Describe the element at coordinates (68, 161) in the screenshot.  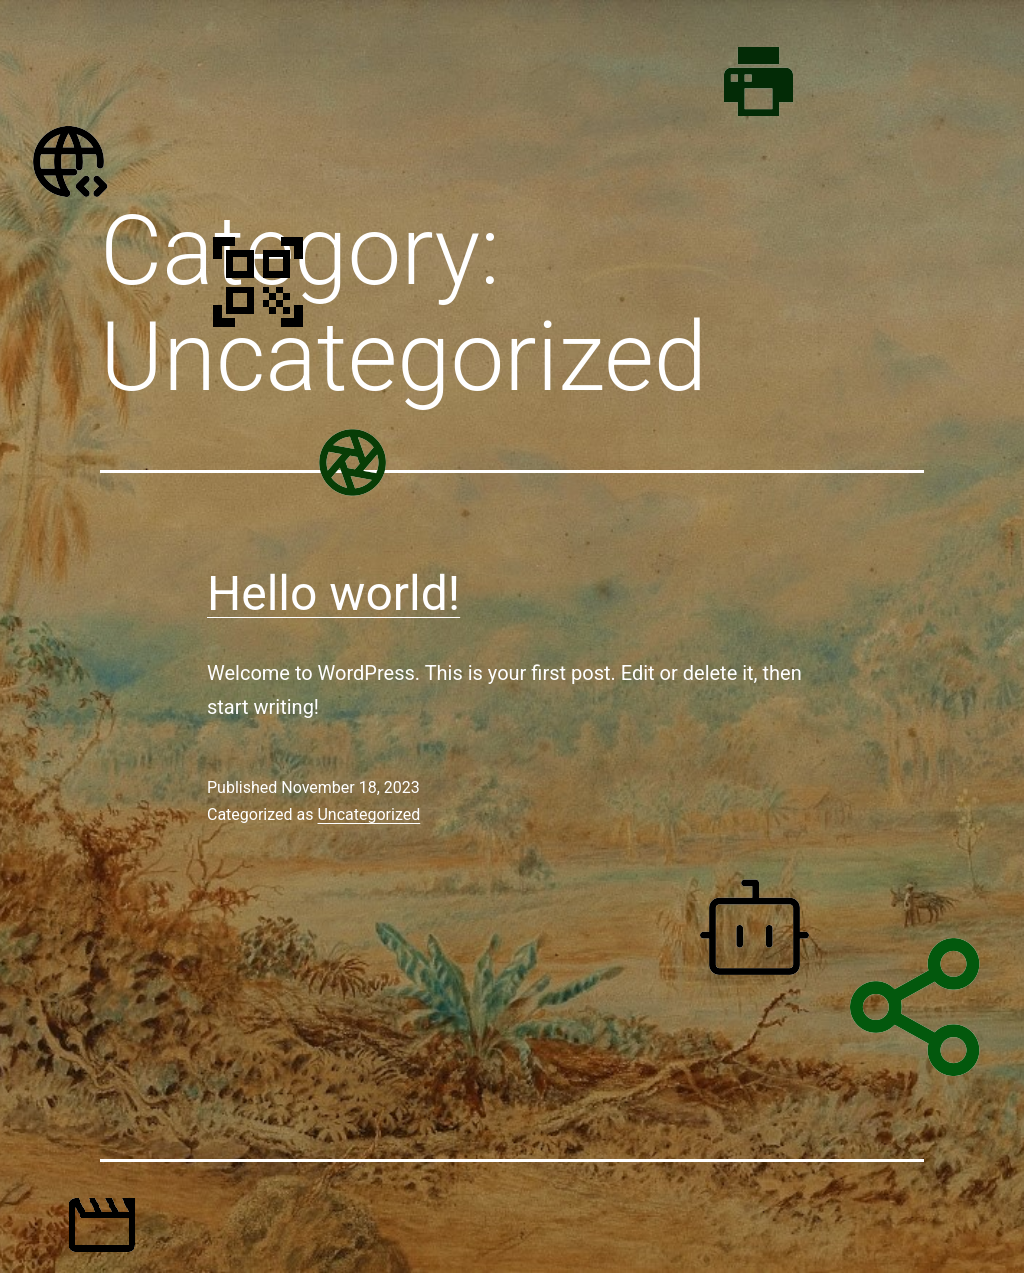
I see `access web development tools` at that location.